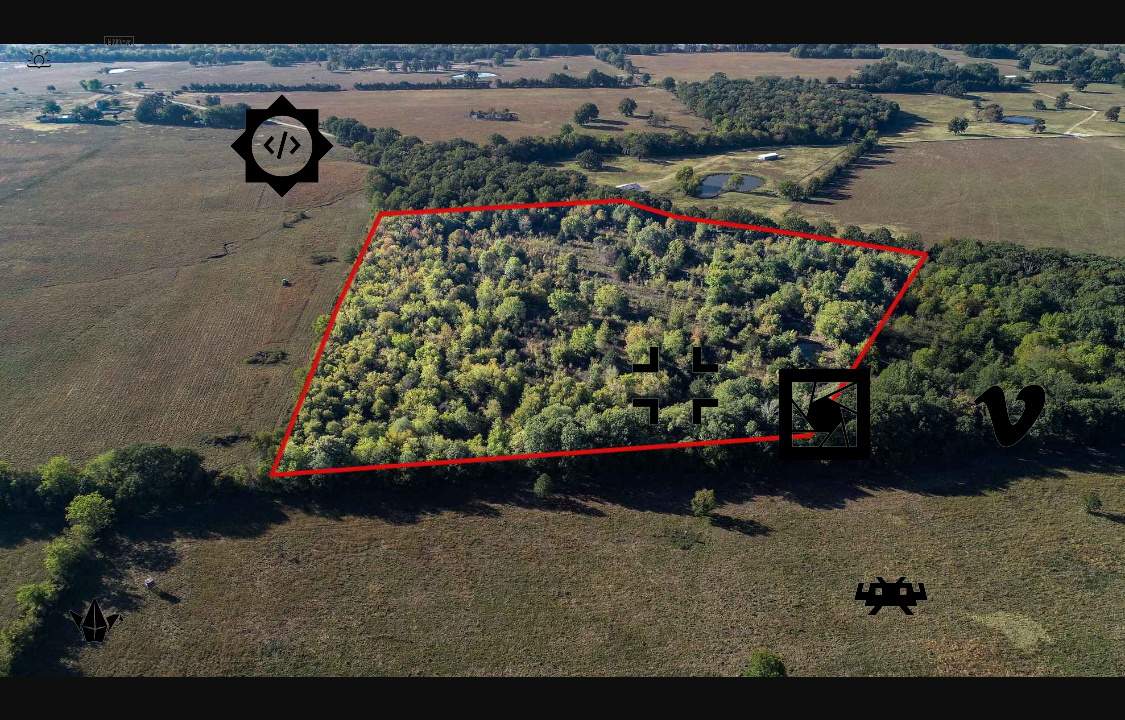 The image size is (1125, 720). I want to click on open google lens for visual search, so click(824, 414).